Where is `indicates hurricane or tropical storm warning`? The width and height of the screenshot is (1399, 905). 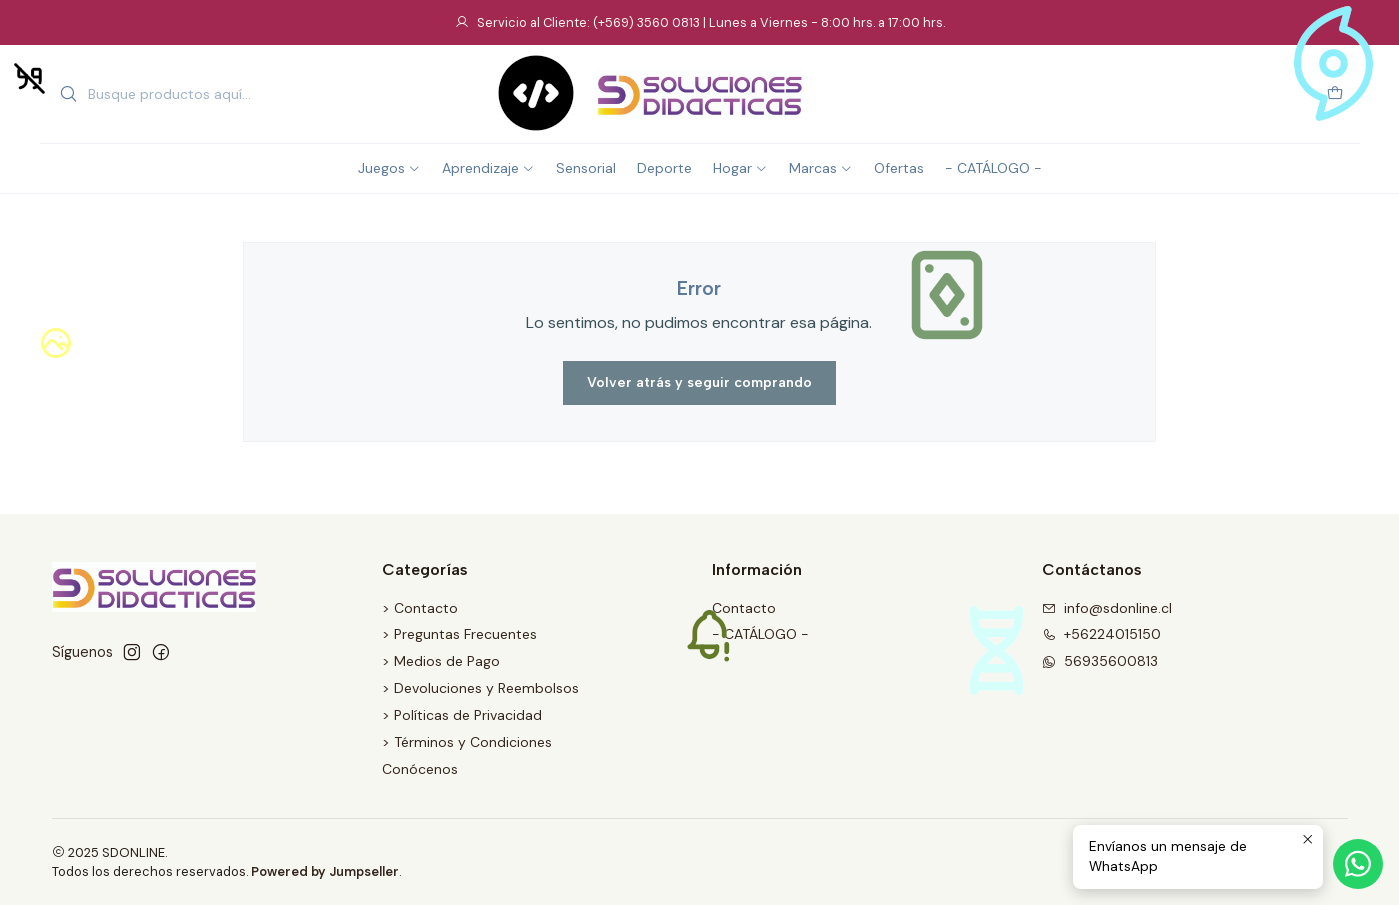 indicates hurricane or tropical storm warning is located at coordinates (1333, 63).